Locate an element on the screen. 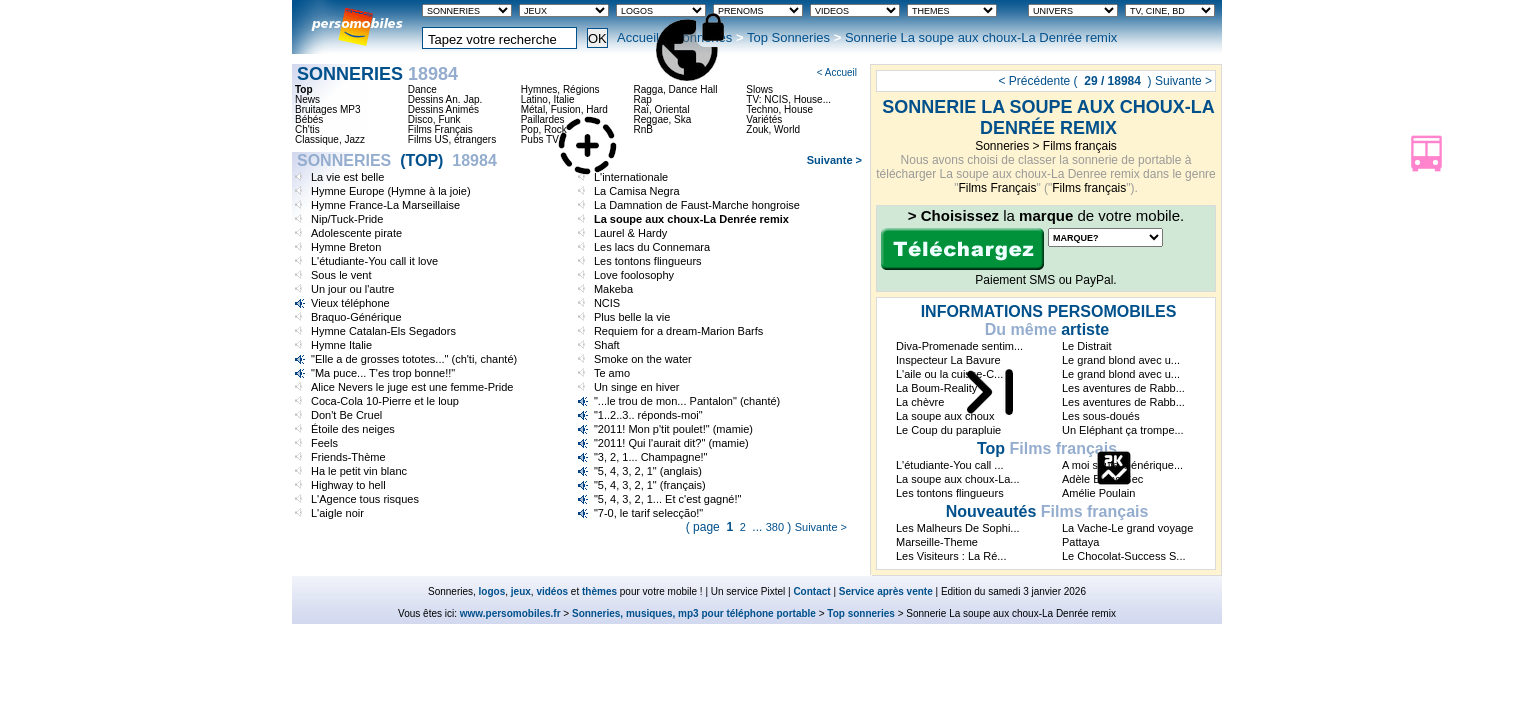 The image size is (1514, 720). view score or performance metrics is located at coordinates (1114, 468).